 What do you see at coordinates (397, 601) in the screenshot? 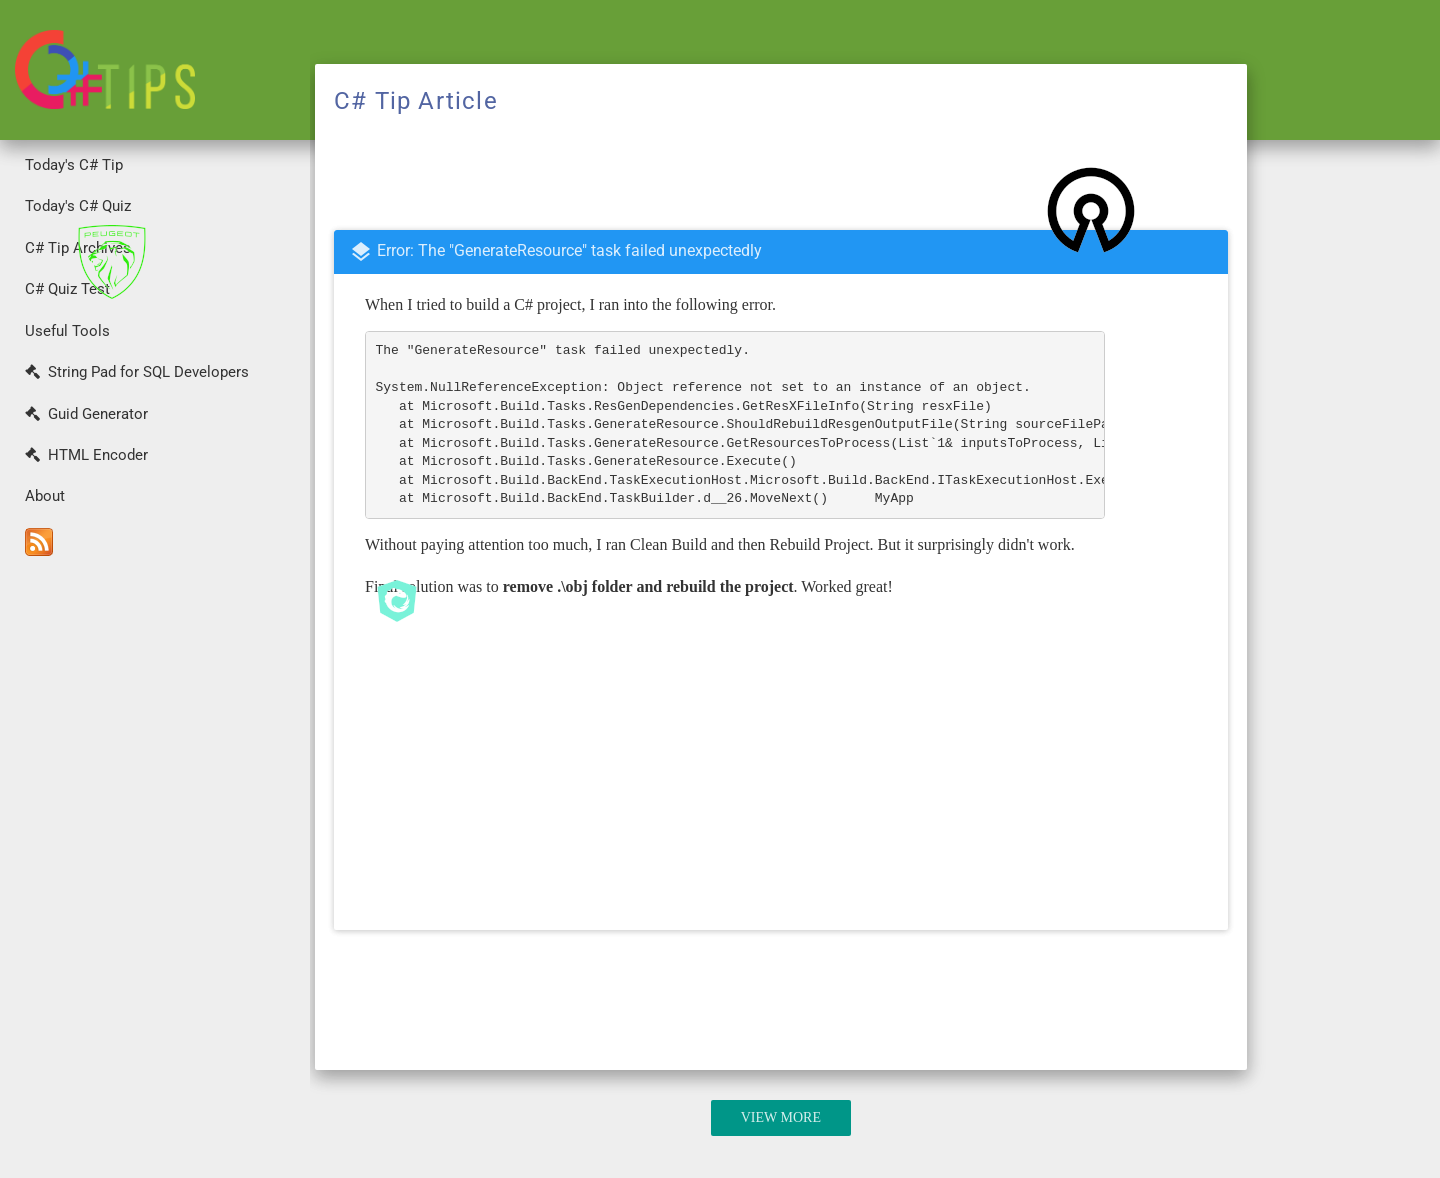
I see `ngrx state management library logo` at bounding box center [397, 601].